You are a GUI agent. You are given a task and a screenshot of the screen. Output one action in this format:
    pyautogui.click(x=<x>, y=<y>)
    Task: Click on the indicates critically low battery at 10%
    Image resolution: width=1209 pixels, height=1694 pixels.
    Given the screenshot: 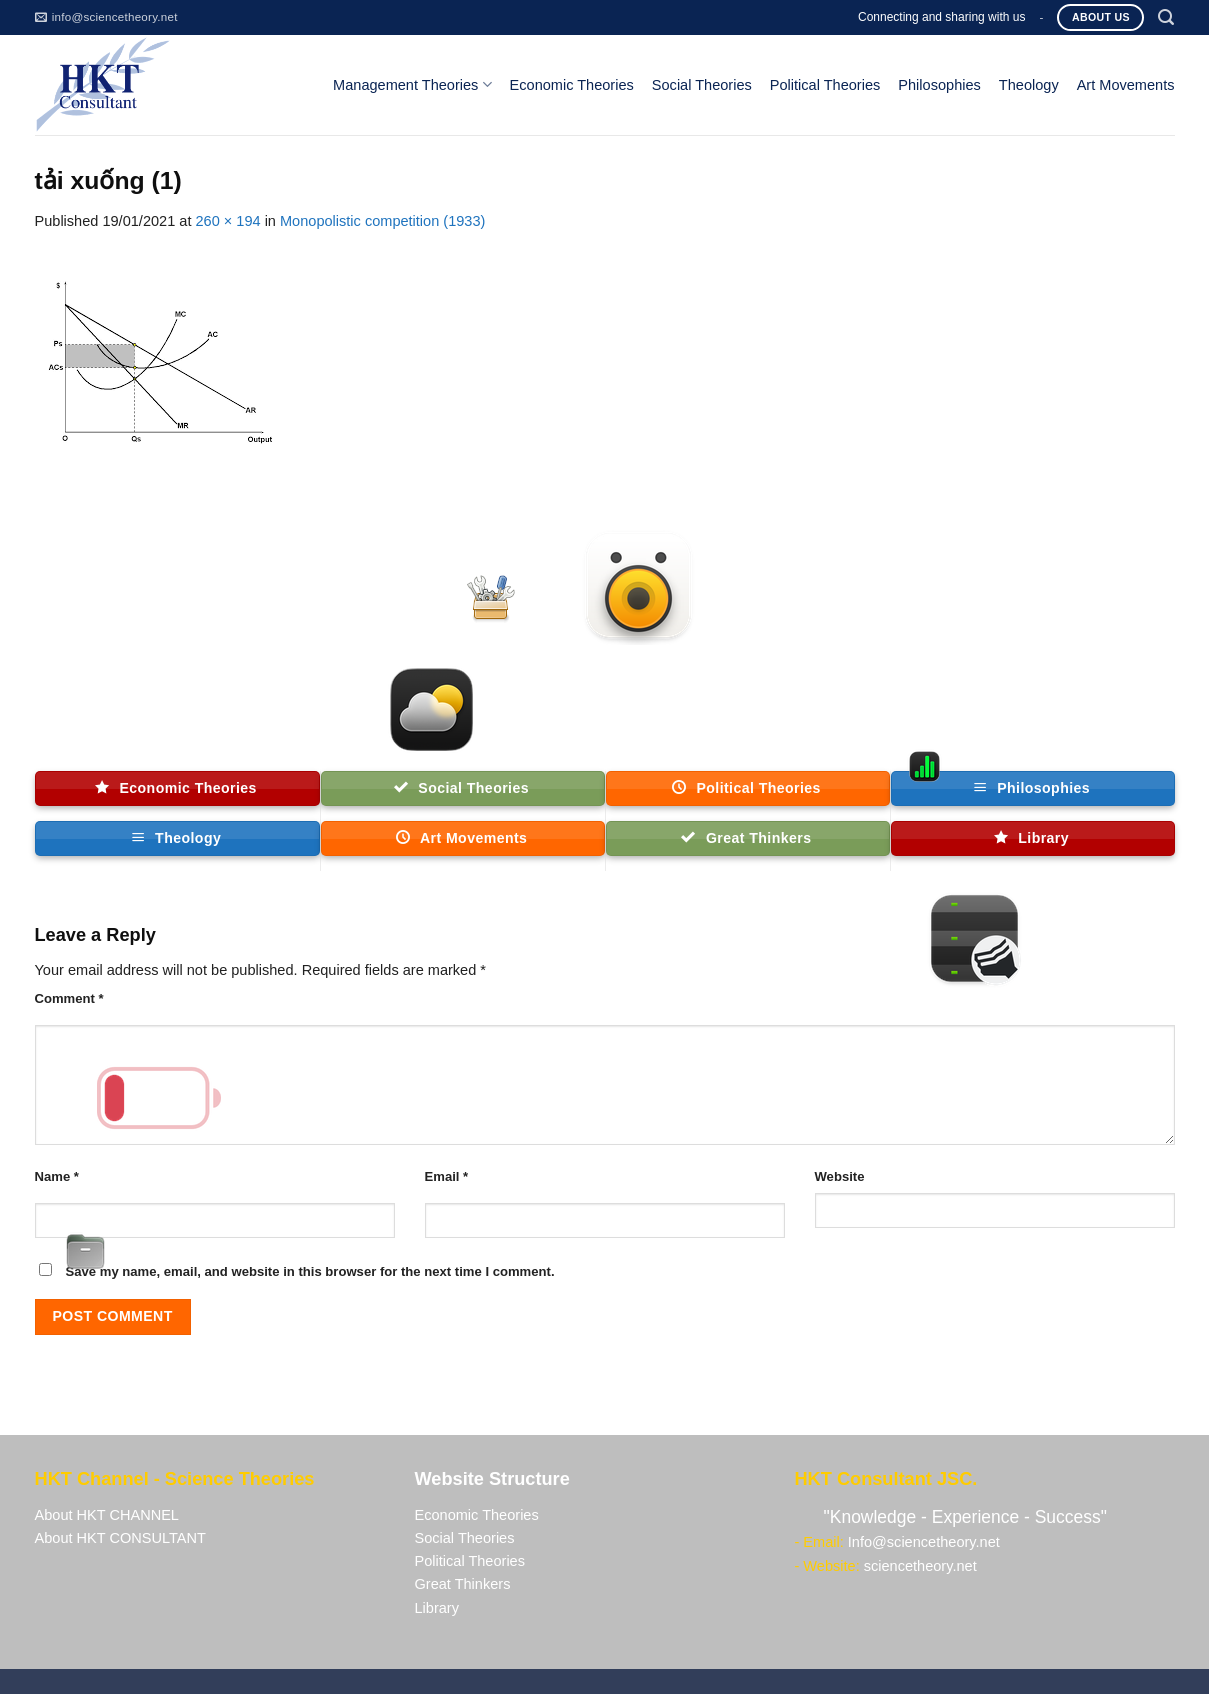 What is the action you would take?
    pyautogui.click(x=159, y=1098)
    